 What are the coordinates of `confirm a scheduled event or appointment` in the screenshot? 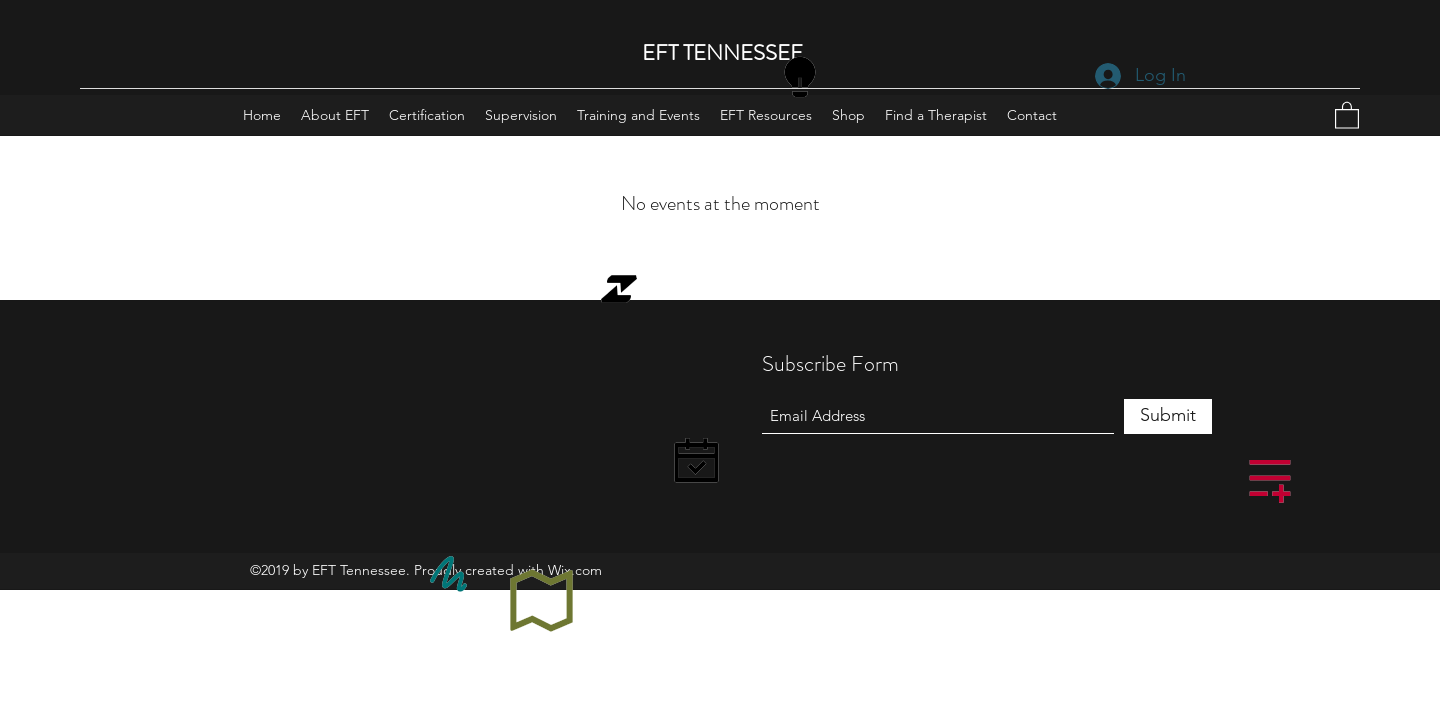 It's located at (696, 462).